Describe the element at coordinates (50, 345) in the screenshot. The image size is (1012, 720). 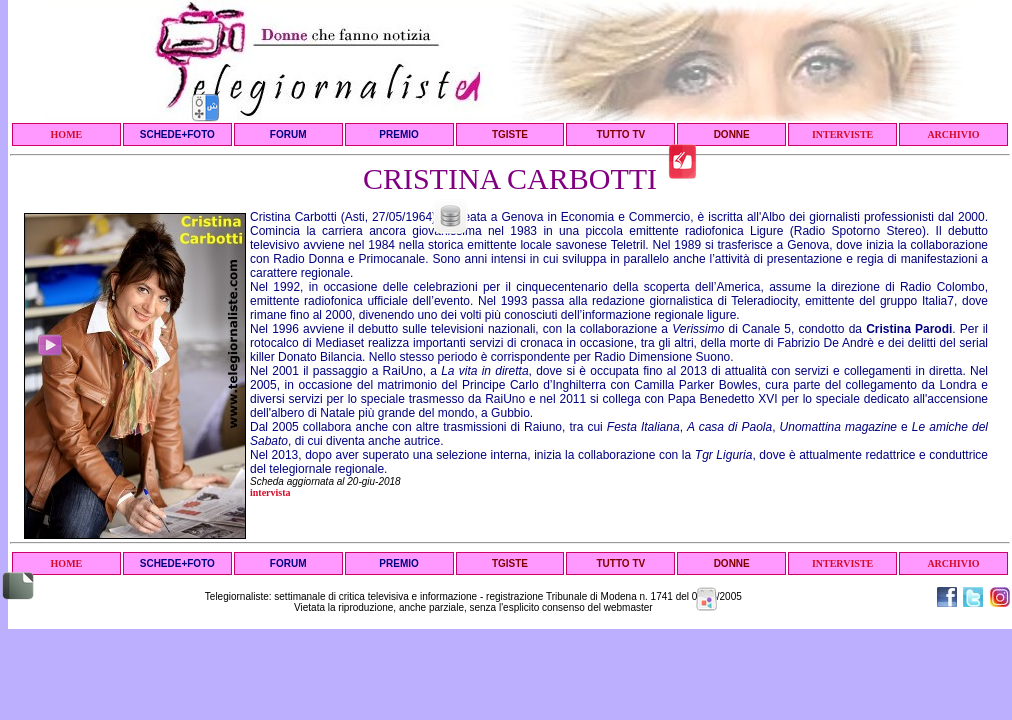
I see `open the videos or media player app` at that location.